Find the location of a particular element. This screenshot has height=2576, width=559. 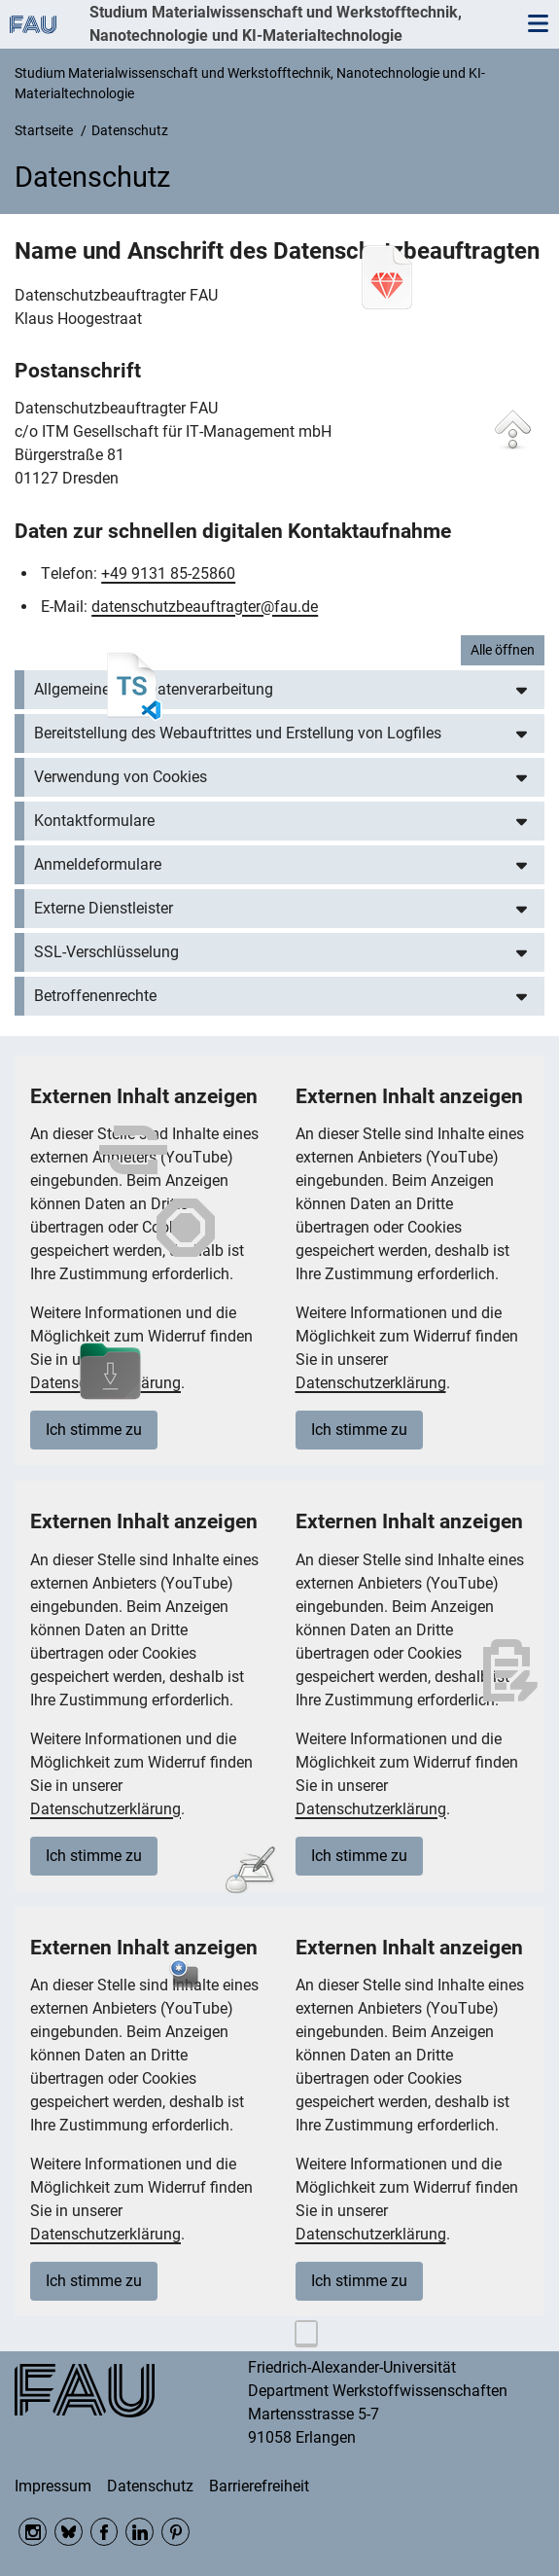

indicates an iPad or Apple tablet device is located at coordinates (308, 2334).